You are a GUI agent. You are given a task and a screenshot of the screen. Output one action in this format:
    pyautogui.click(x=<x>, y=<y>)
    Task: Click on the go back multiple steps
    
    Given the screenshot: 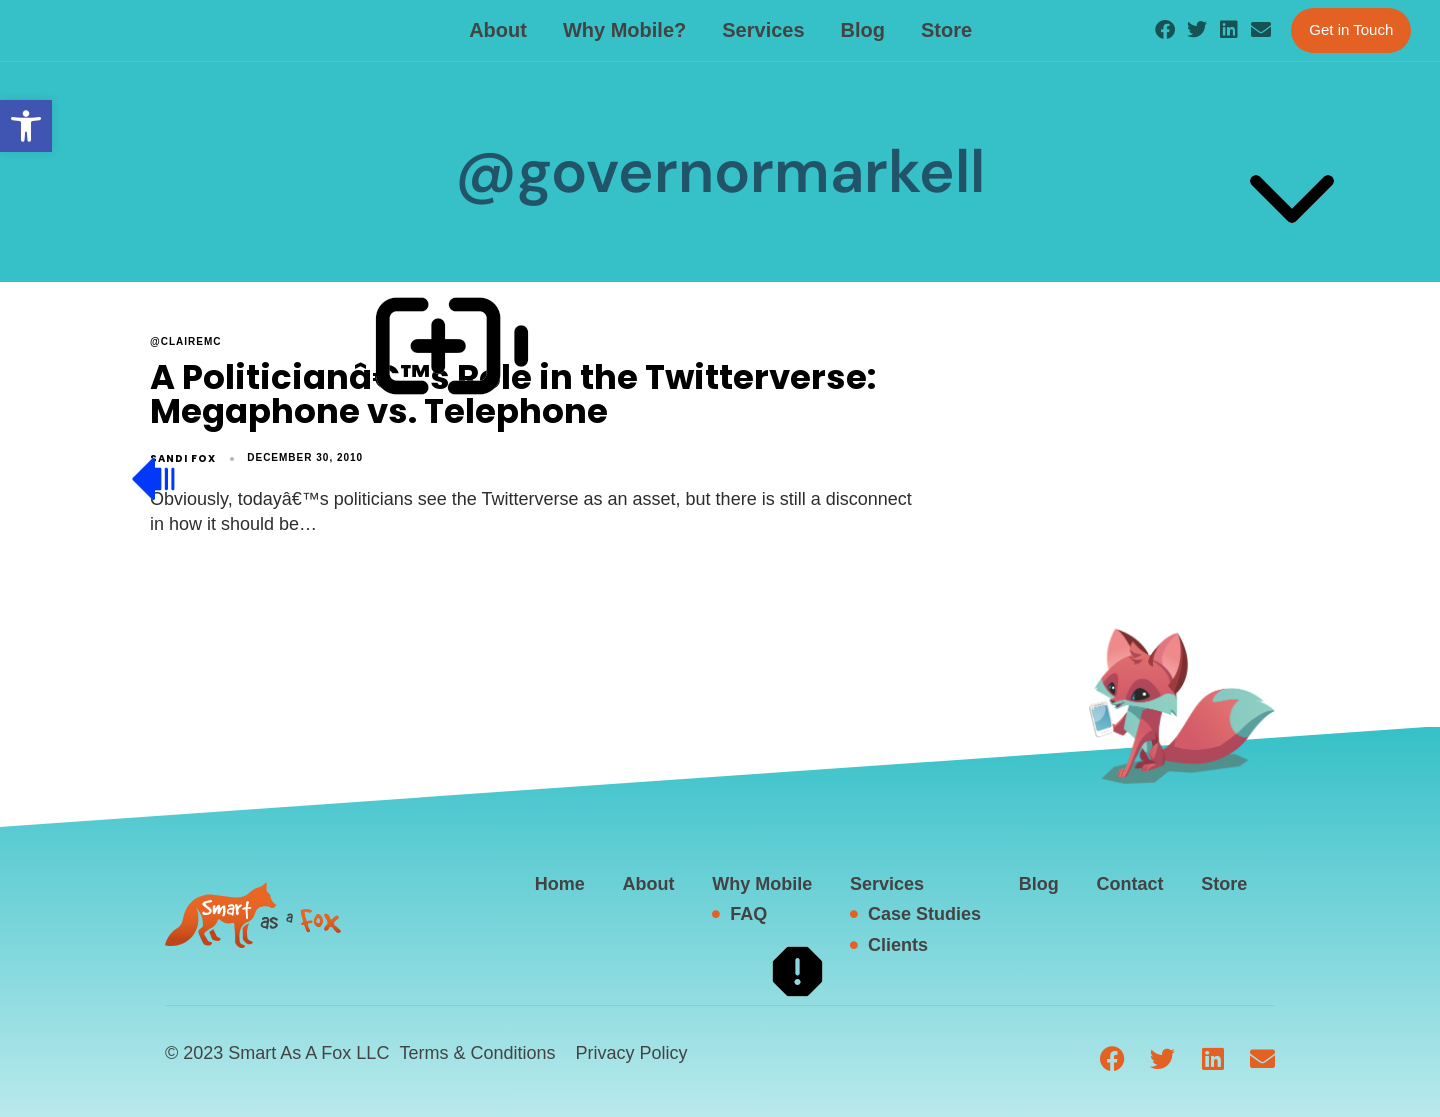 What is the action you would take?
    pyautogui.click(x=155, y=479)
    